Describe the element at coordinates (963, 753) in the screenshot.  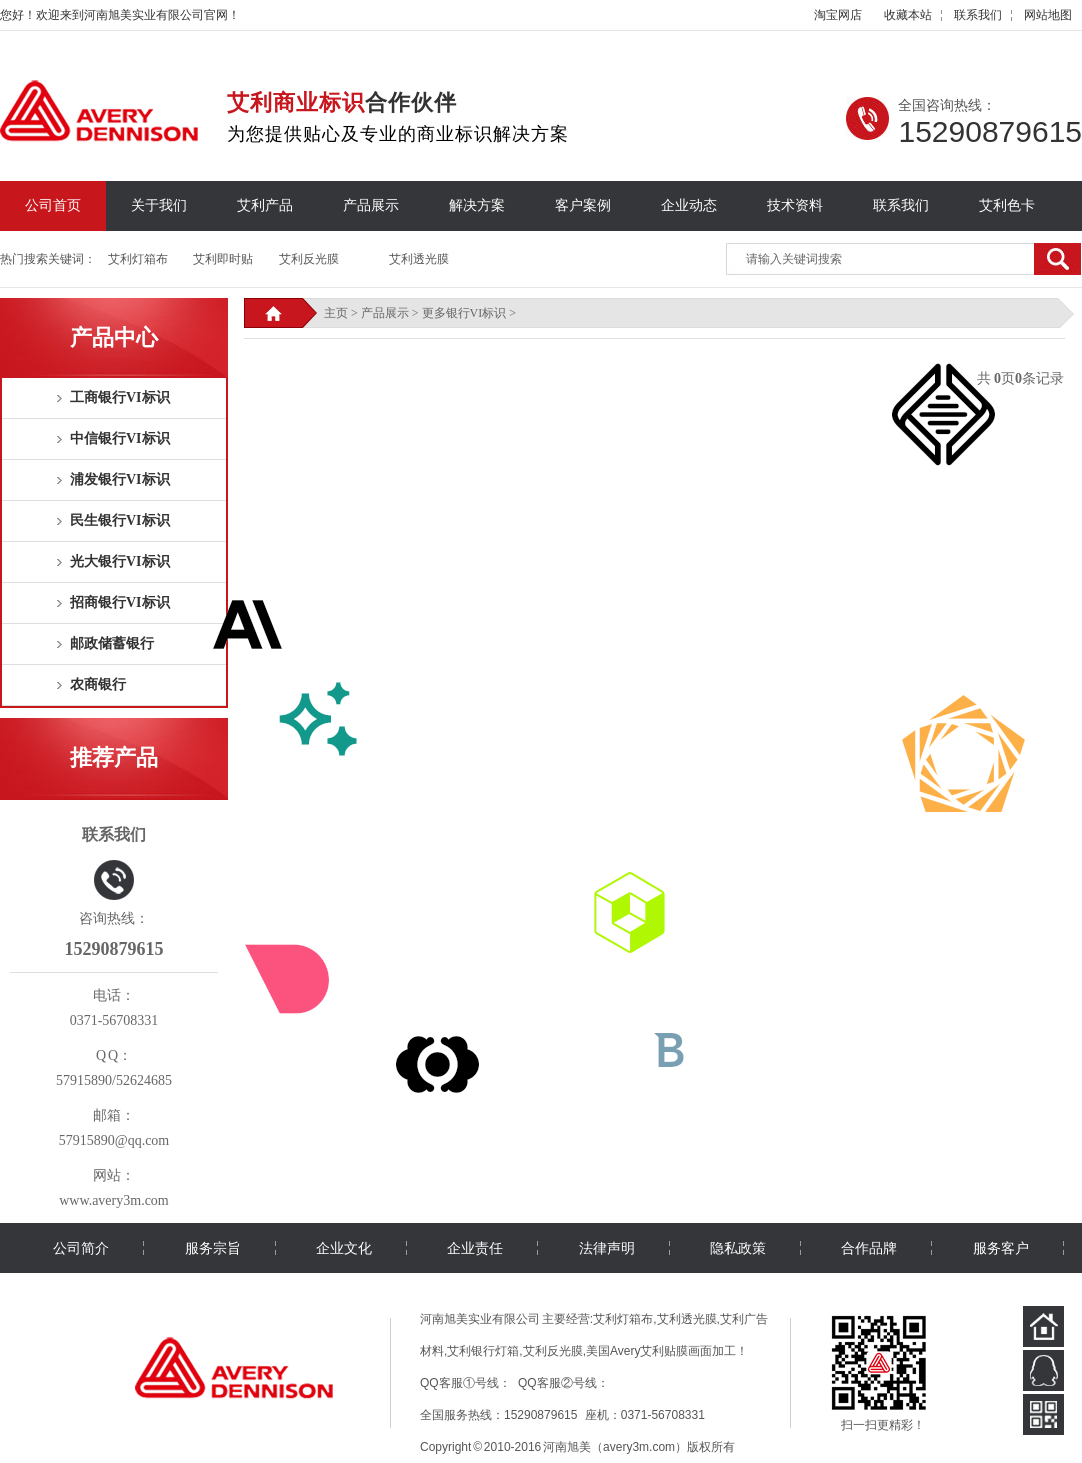
I see `PySyft library or framework logo` at that location.